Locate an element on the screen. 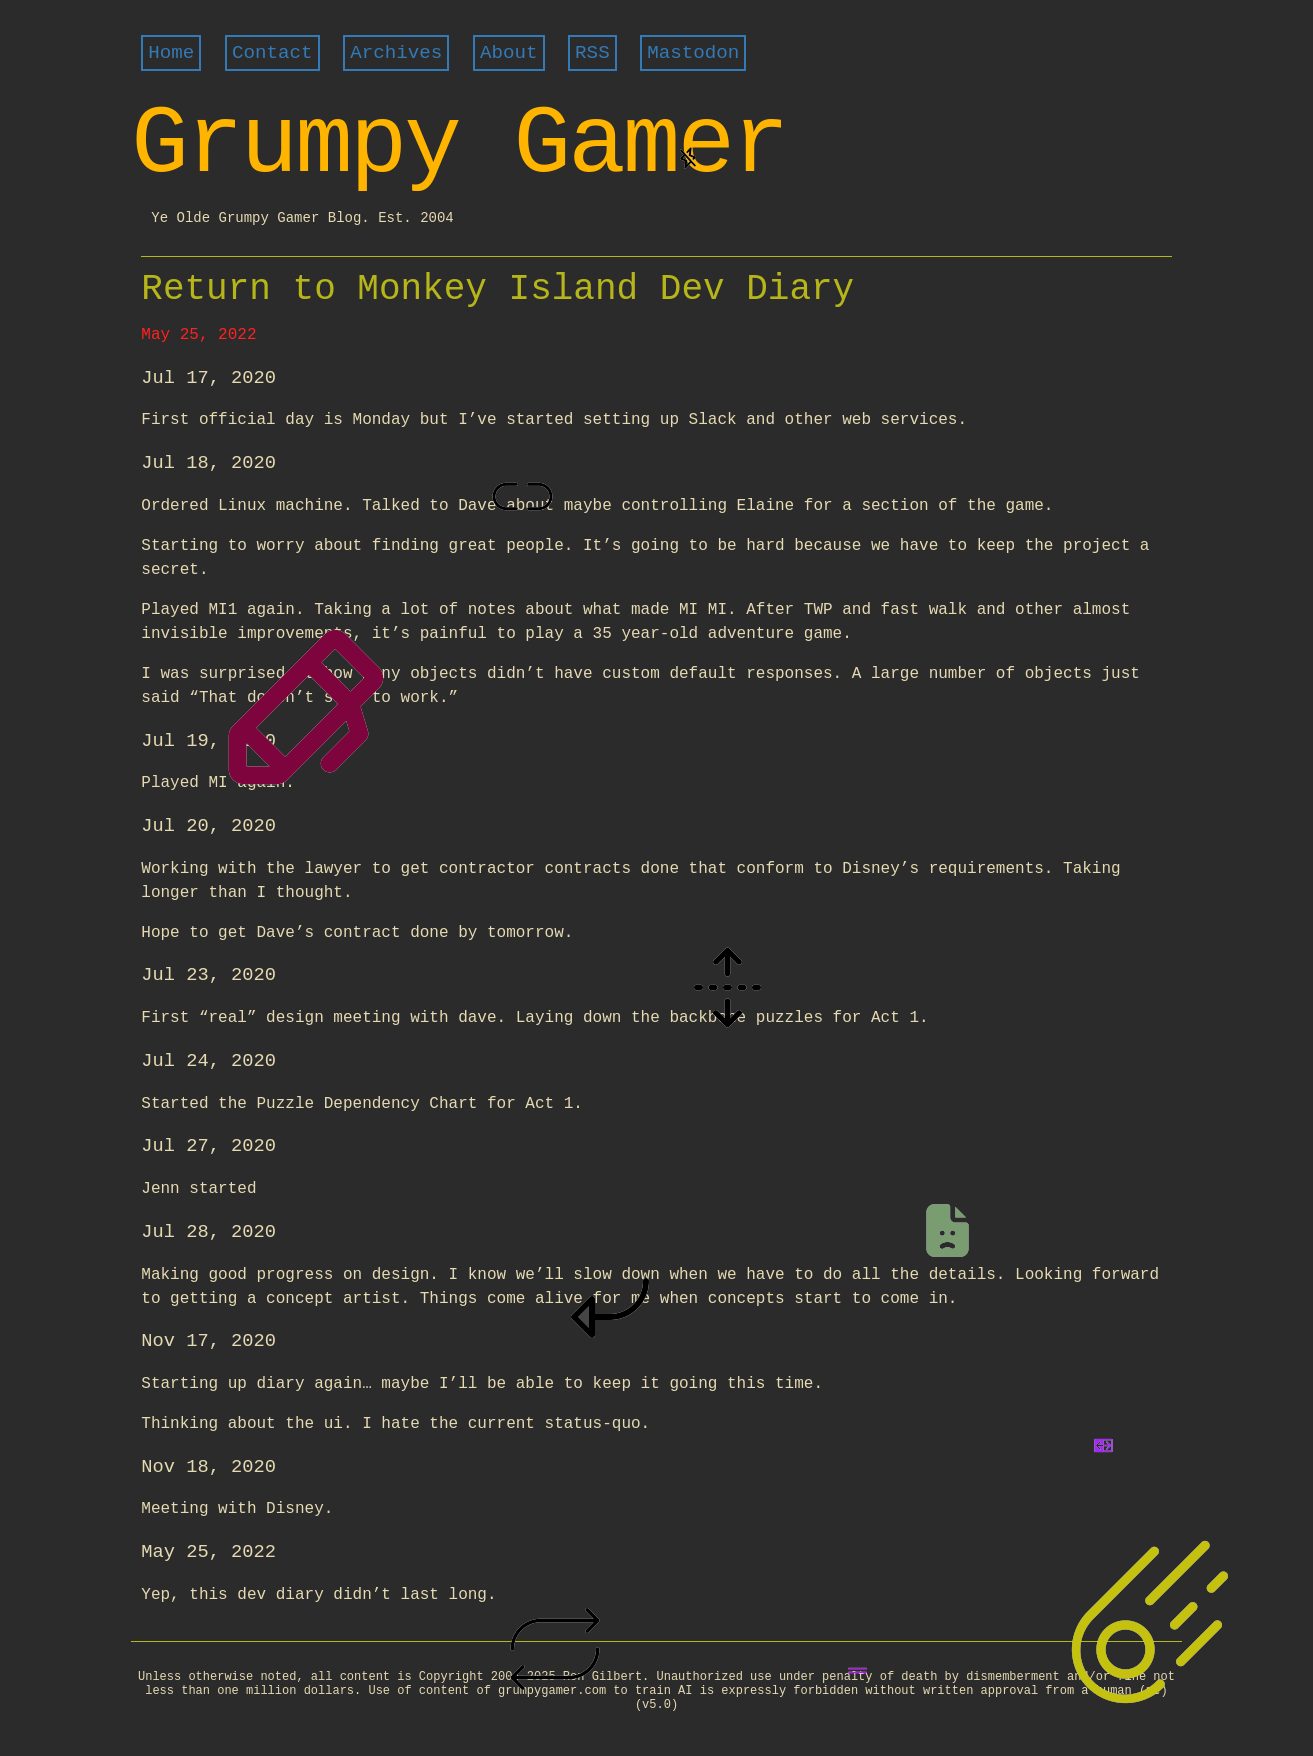 The height and width of the screenshot is (1756, 1313). toggle repeat mode for media playback is located at coordinates (555, 1649).